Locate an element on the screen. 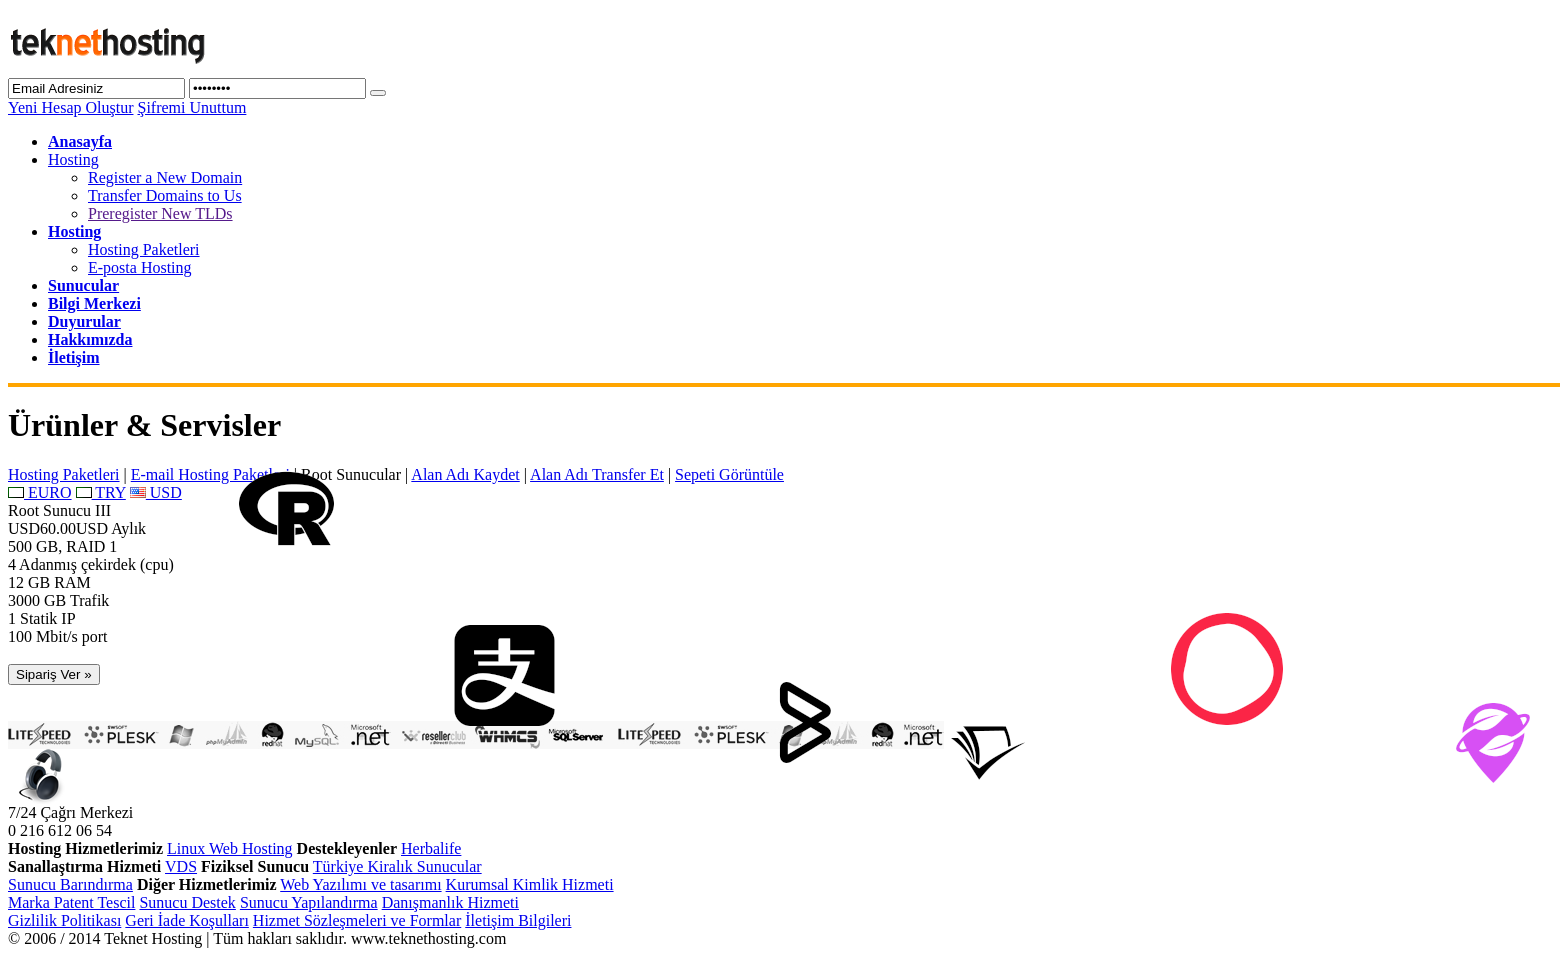 This screenshot has width=1568, height=956. open Semantic Scholar academic search is located at coordinates (988, 753).